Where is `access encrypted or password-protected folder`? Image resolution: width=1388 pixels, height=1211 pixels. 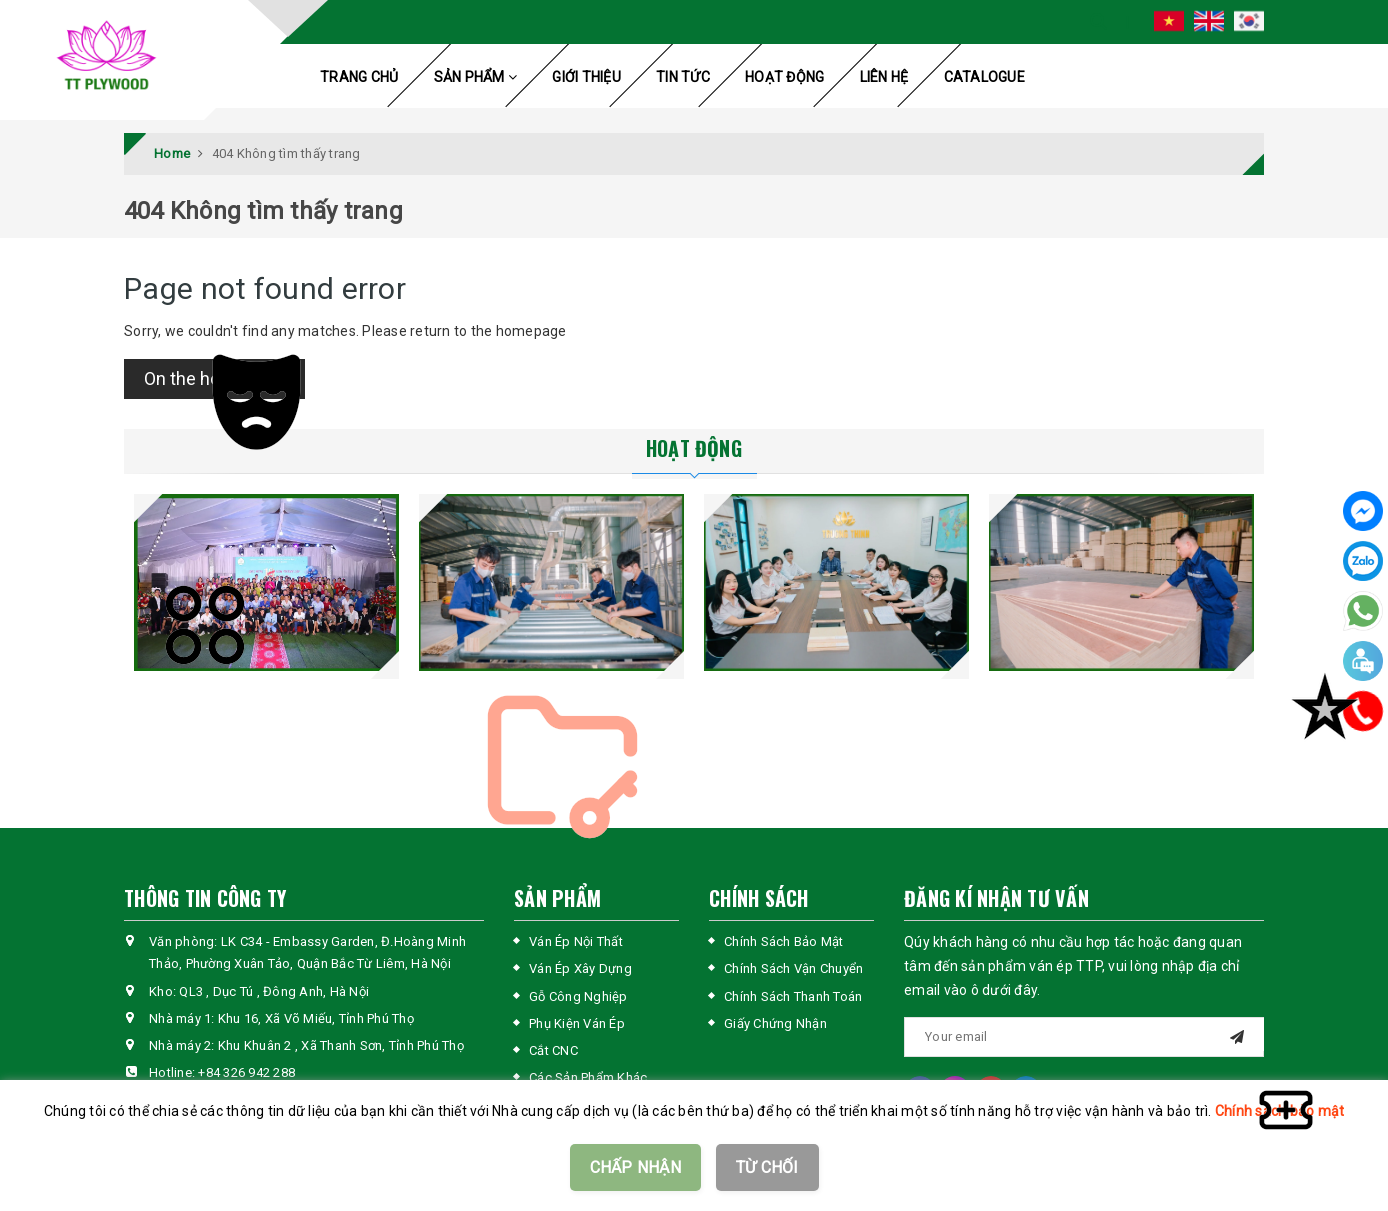
access encrypted or password-protected folder is located at coordinates (562, 763).